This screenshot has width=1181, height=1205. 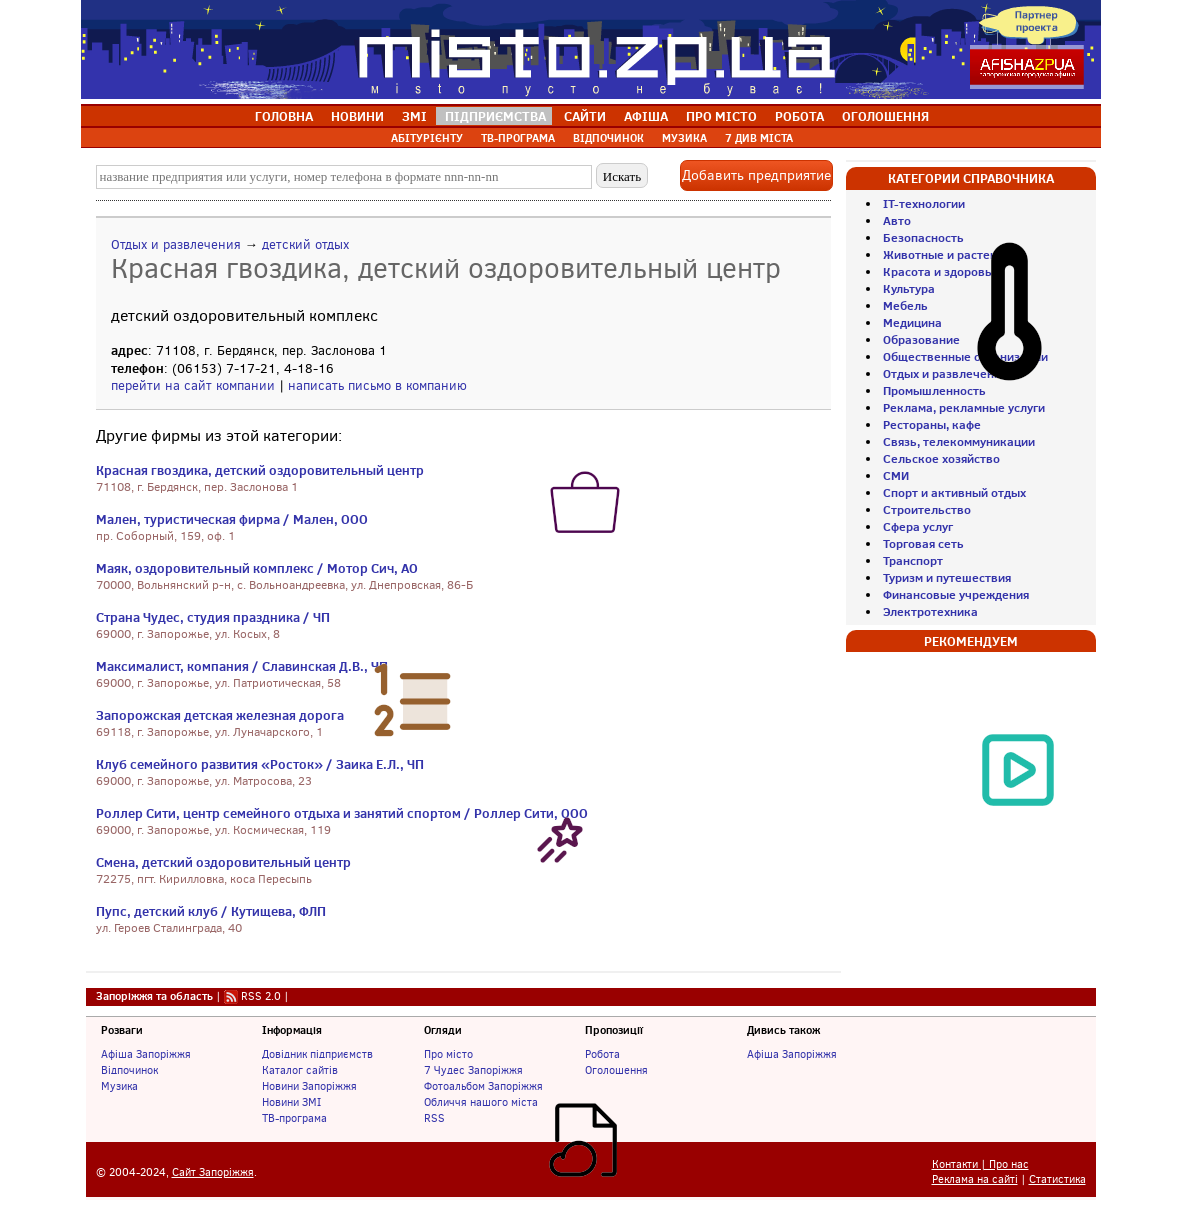 What do you see at coordinates (1018, 770) in the screenshot?
I see `play video or media content` at bounding box center [1018, 770].